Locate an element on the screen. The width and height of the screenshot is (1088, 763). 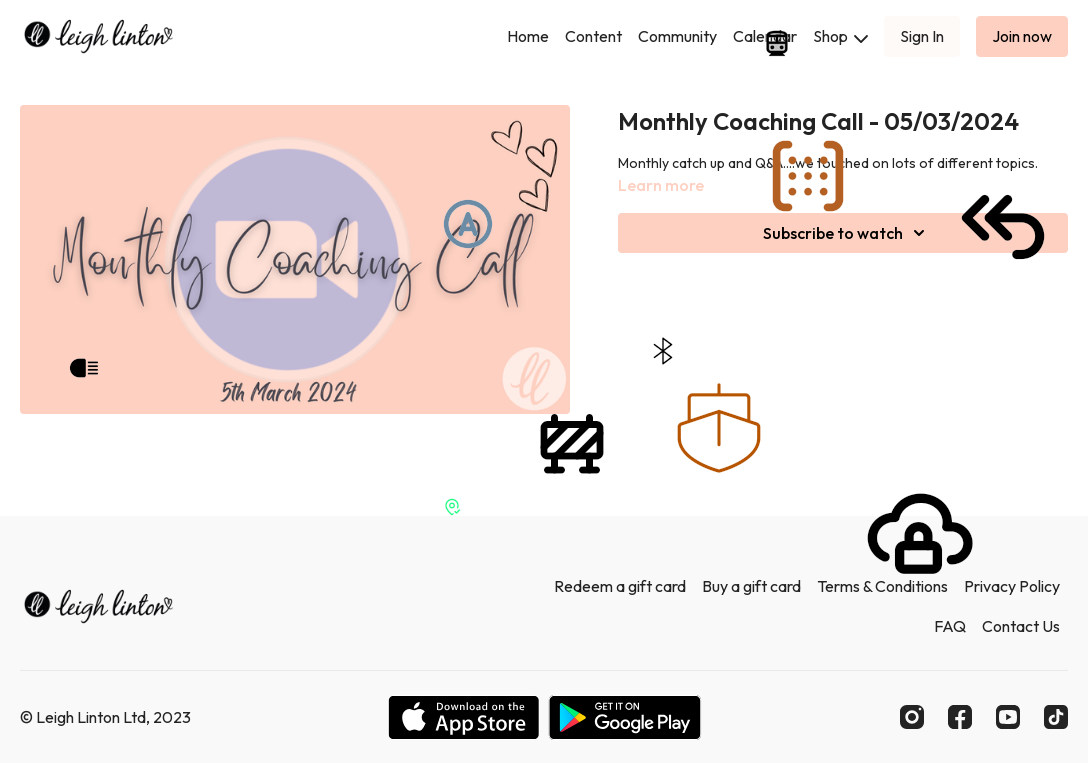
toggle bluetooth connectivity is located at coordinates (663, 351).